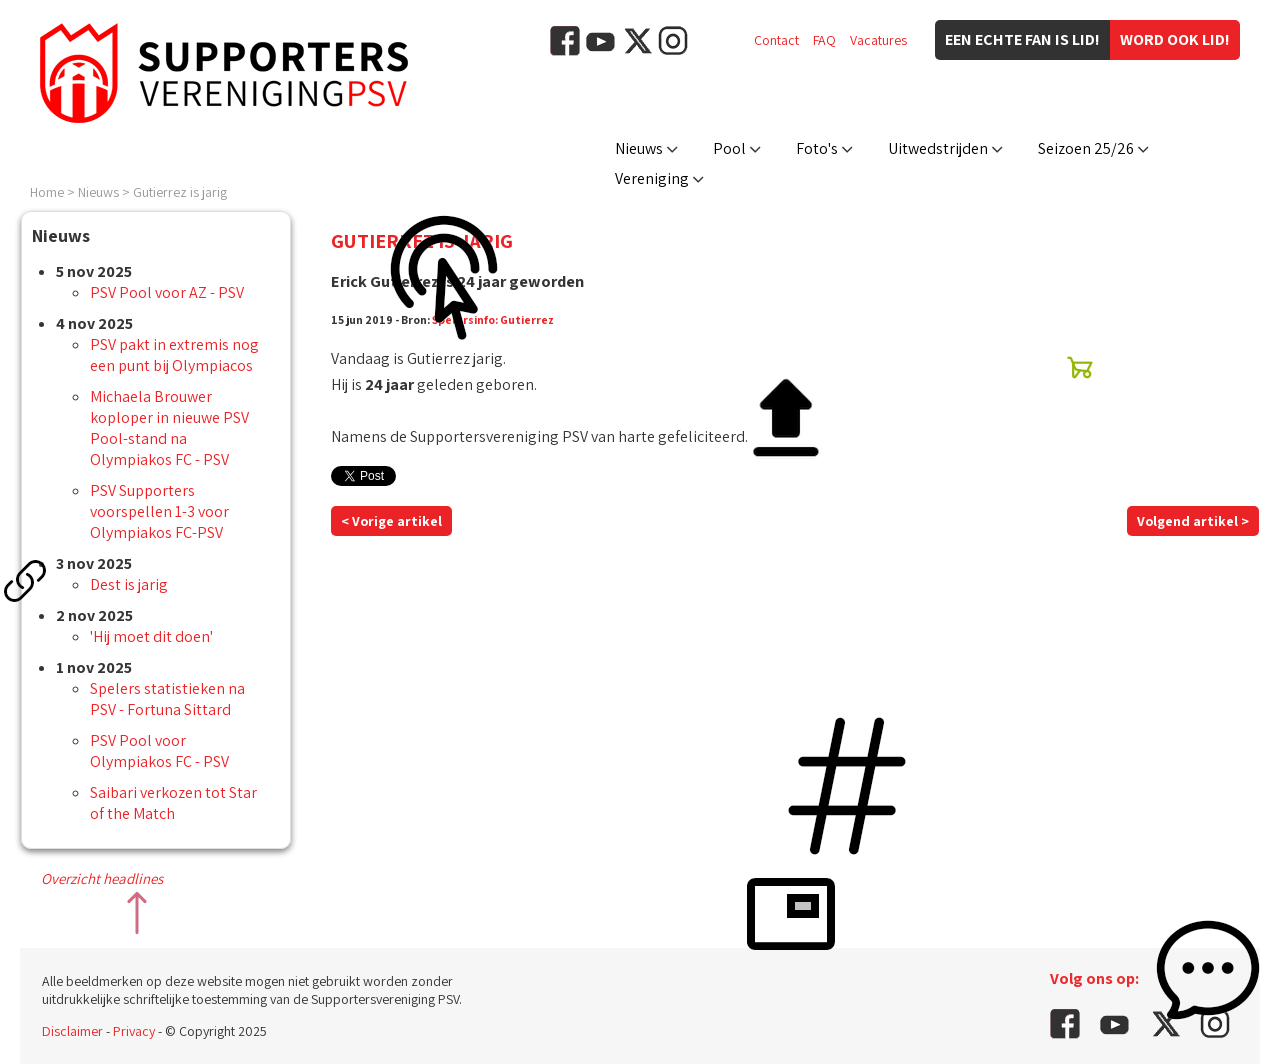  Describe the element at coordinates (444, 278) in the screenshot. I see `tap or click interaction detected` at that location.